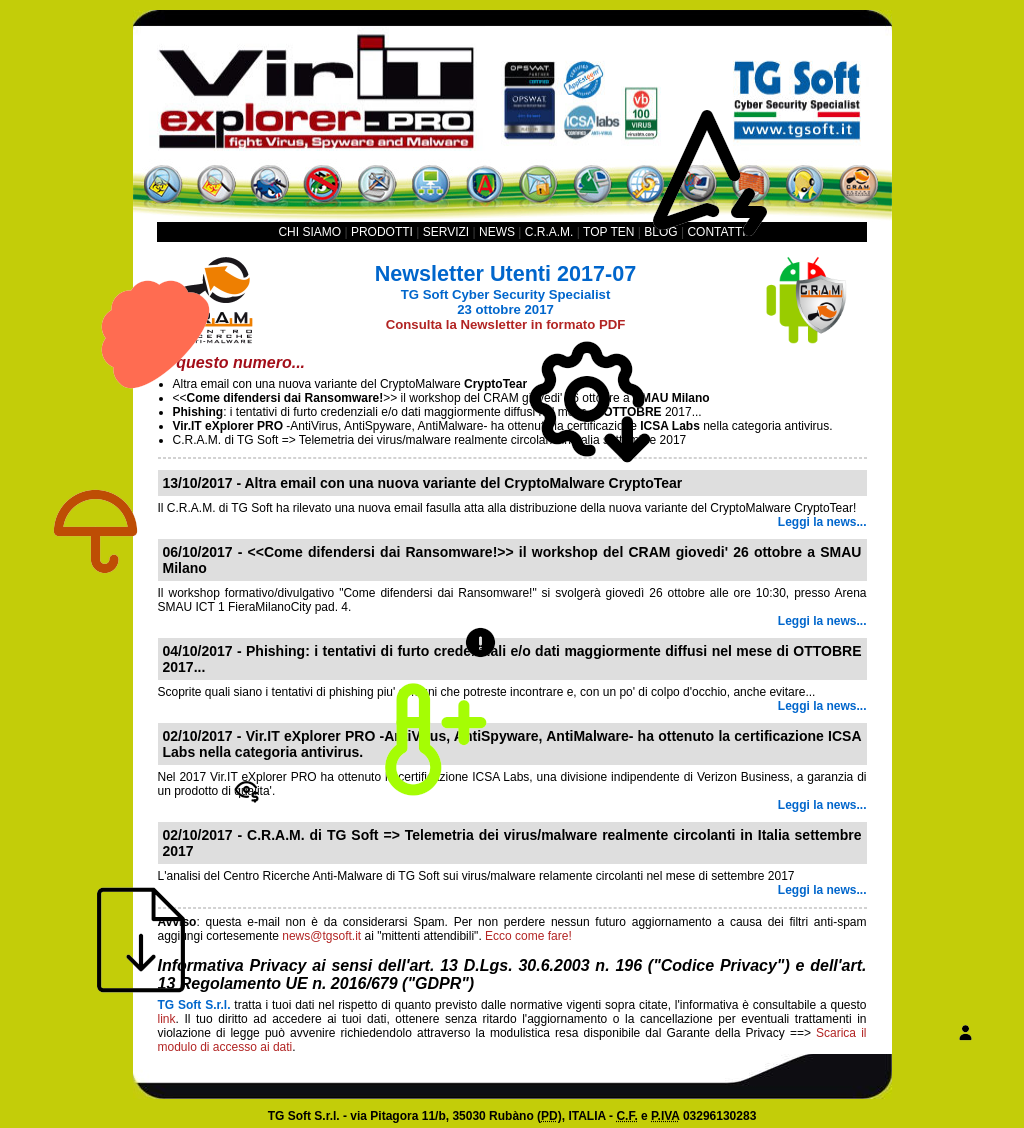  I want to click on increase temperature setting, so click(424, 739).